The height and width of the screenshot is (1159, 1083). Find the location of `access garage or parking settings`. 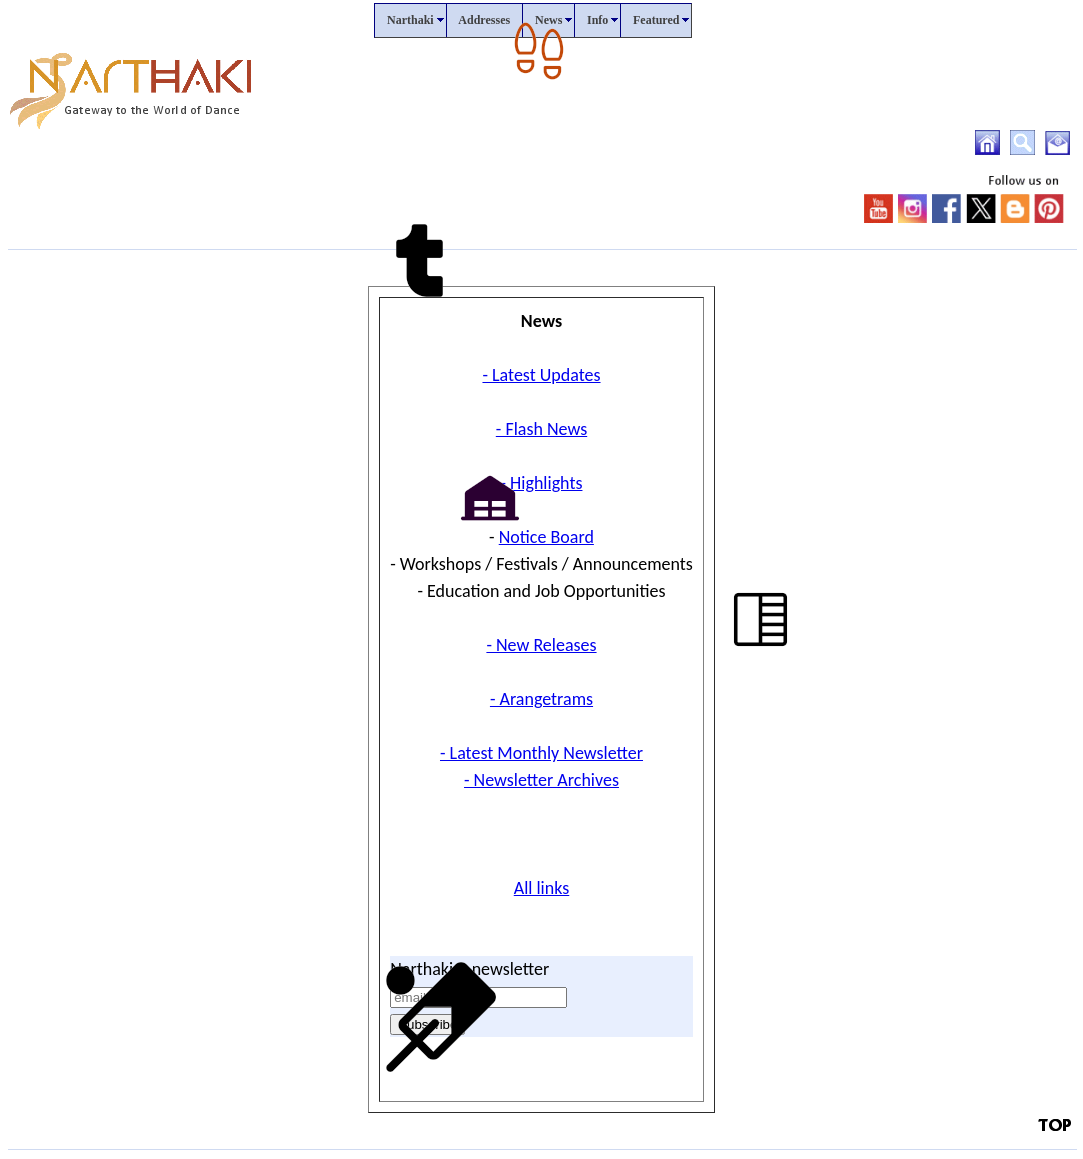

access garage or parking settings is located at coordinates (490, 501).